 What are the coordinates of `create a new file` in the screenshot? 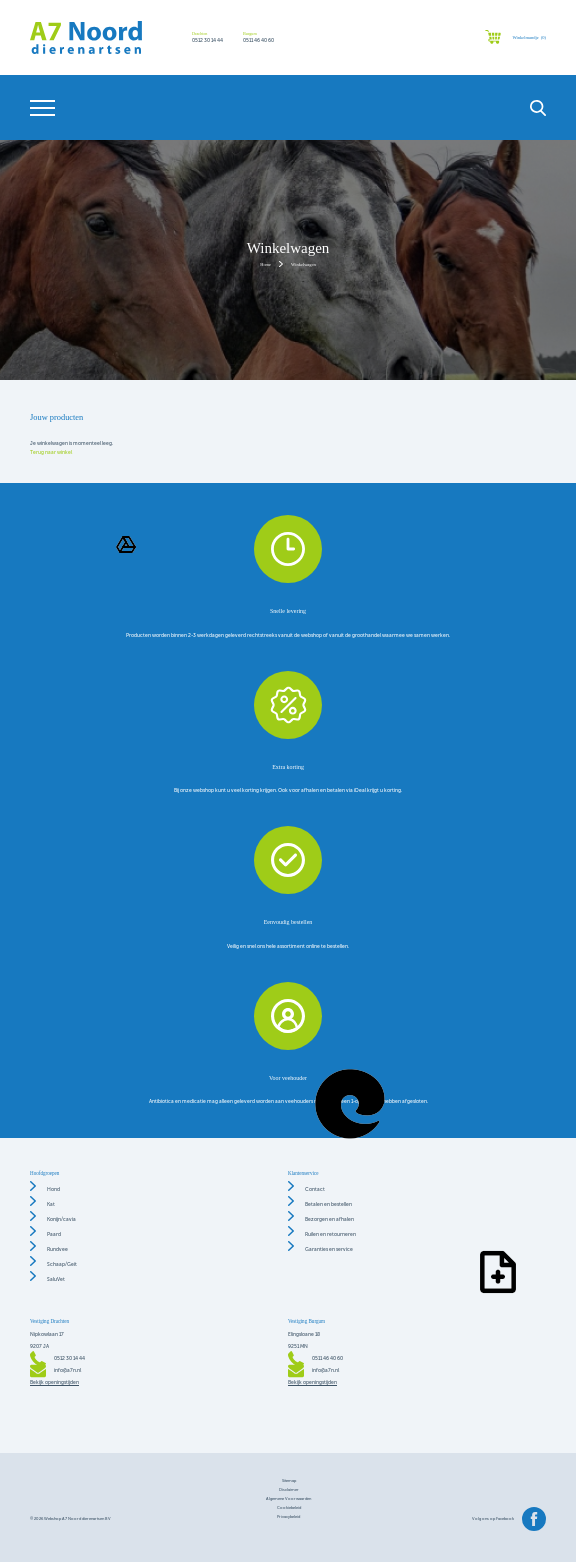 It's located at (498, 1272).